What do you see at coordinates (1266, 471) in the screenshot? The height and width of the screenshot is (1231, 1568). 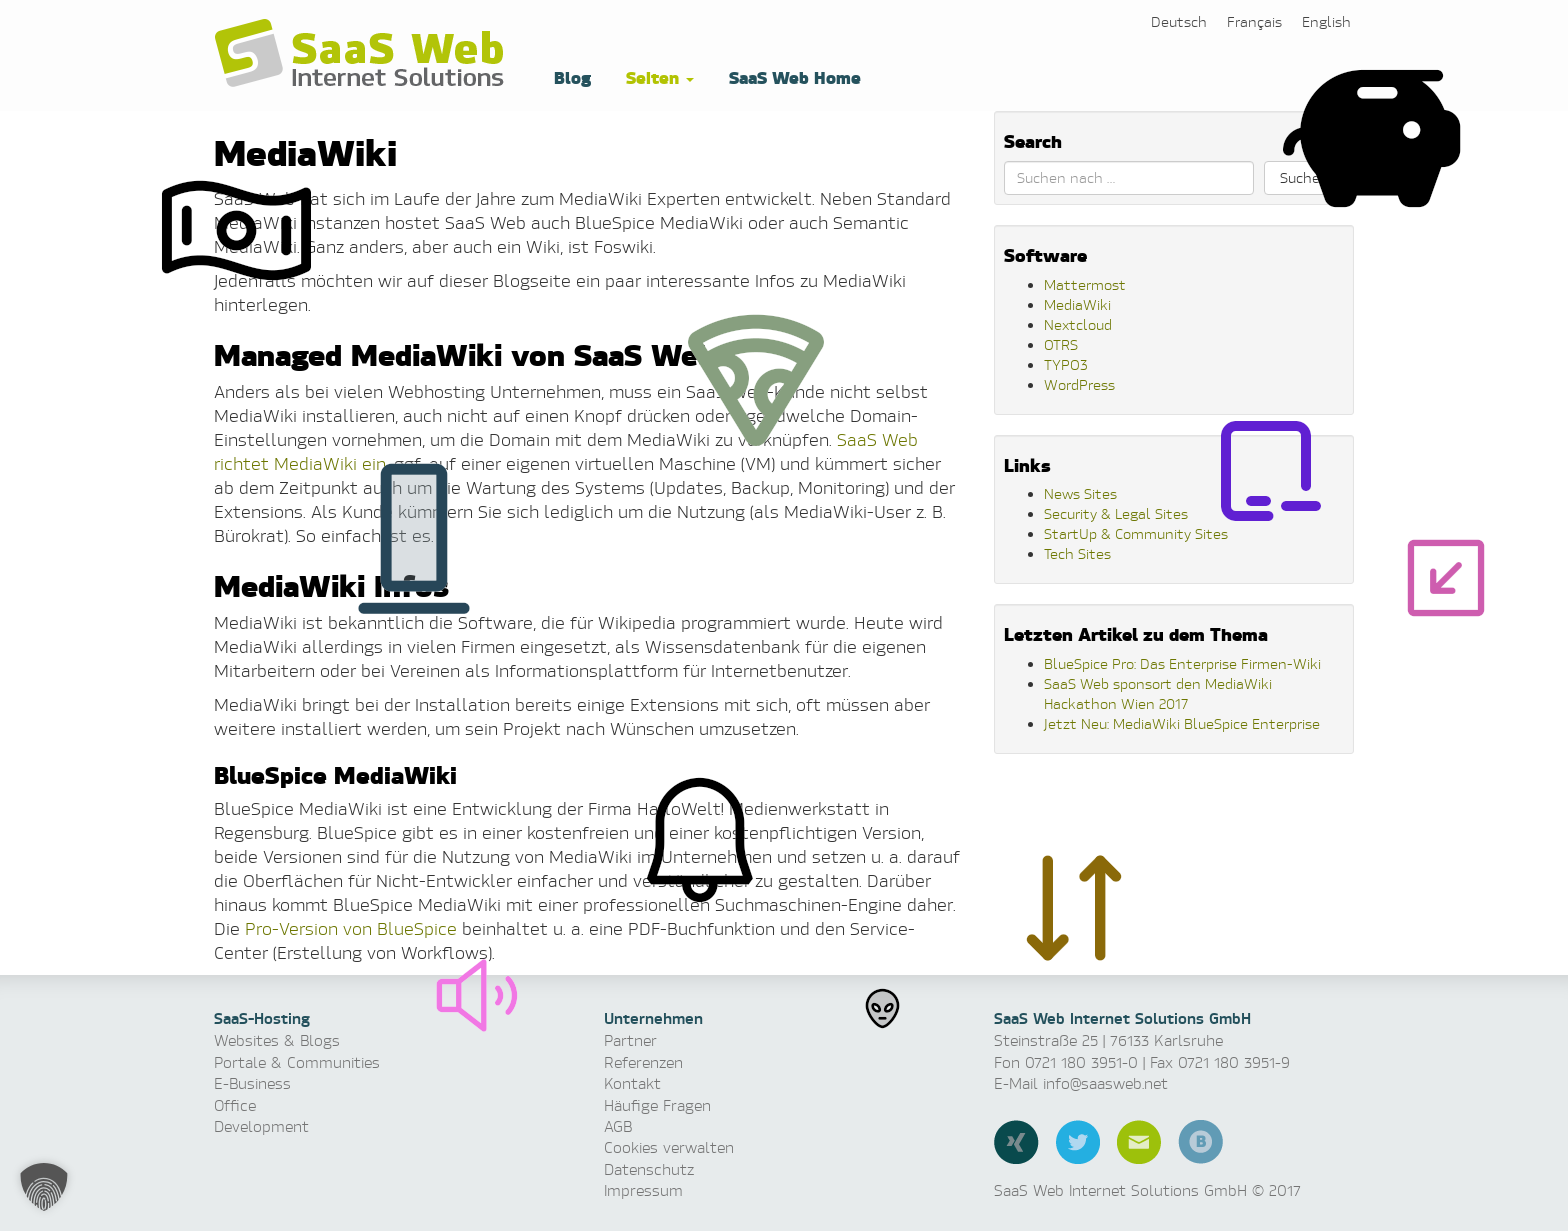 I see `remove an iPad from connected devices` at bounding box center [1266, 471].